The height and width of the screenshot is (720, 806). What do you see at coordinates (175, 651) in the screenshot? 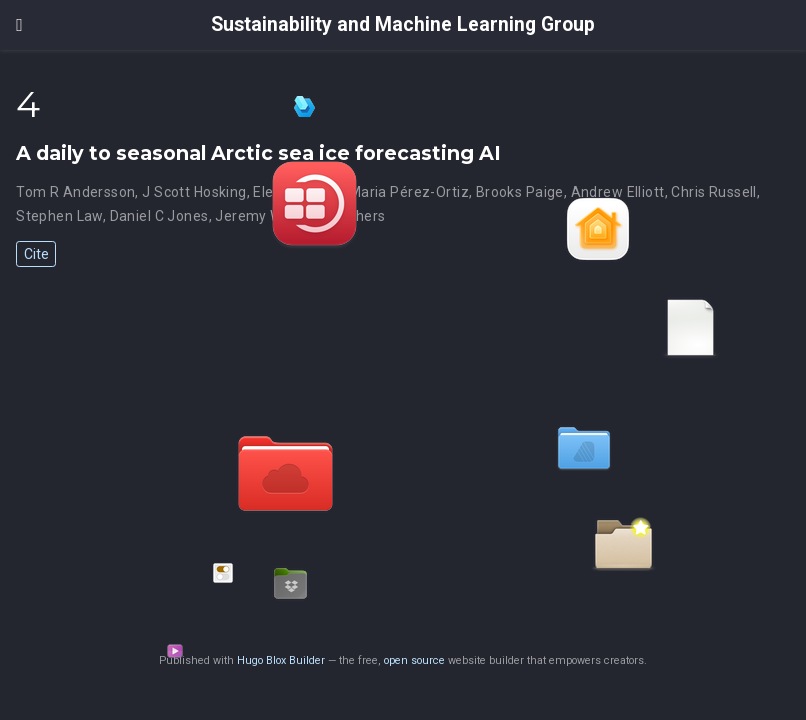
I see `open celluloid media player` at bounding box center [175, 651].